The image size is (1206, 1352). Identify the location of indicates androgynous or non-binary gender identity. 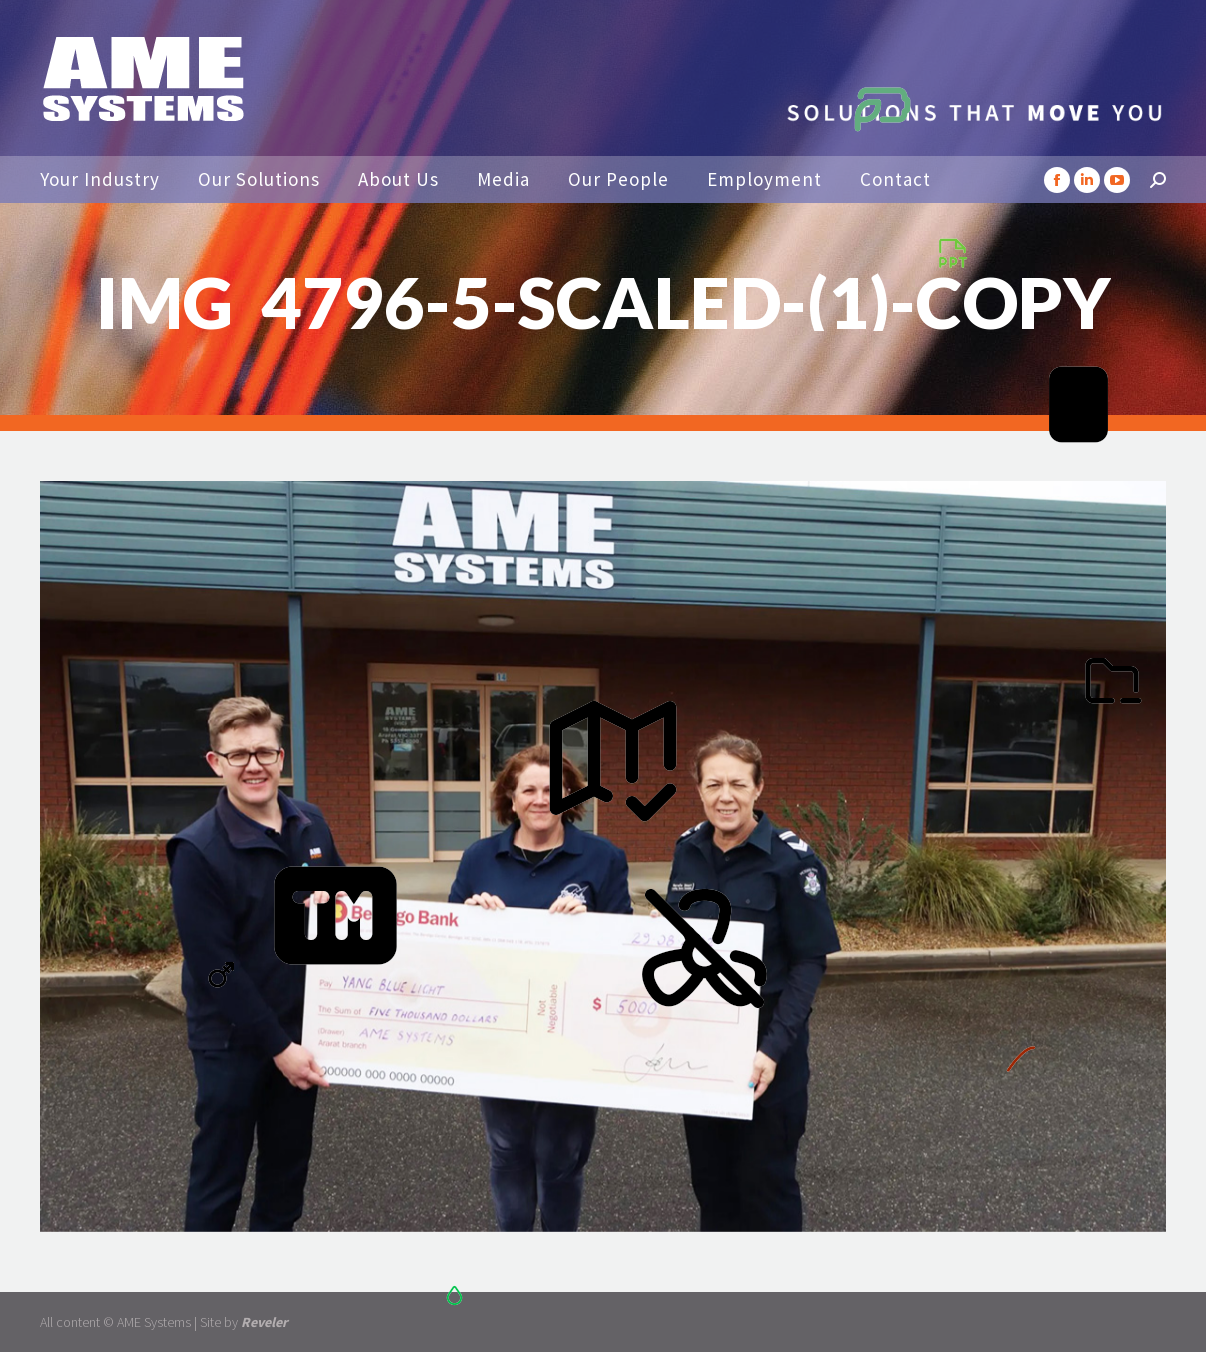
(222, 974).